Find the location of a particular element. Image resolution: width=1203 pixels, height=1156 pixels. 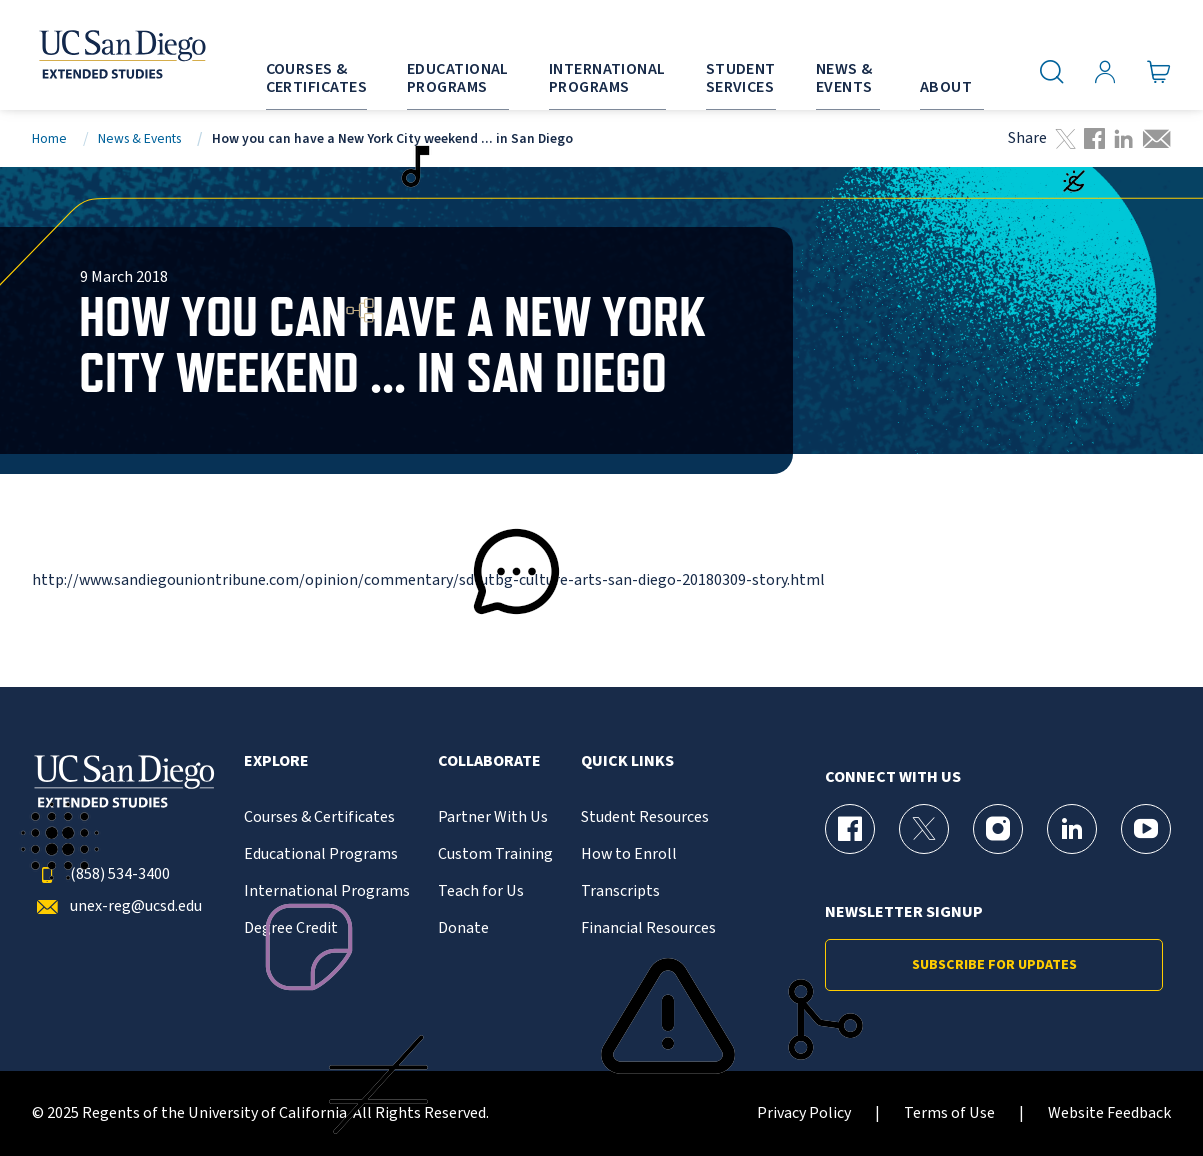

indicates values are not equal or mismatched is located at coordinates (378, 1084).